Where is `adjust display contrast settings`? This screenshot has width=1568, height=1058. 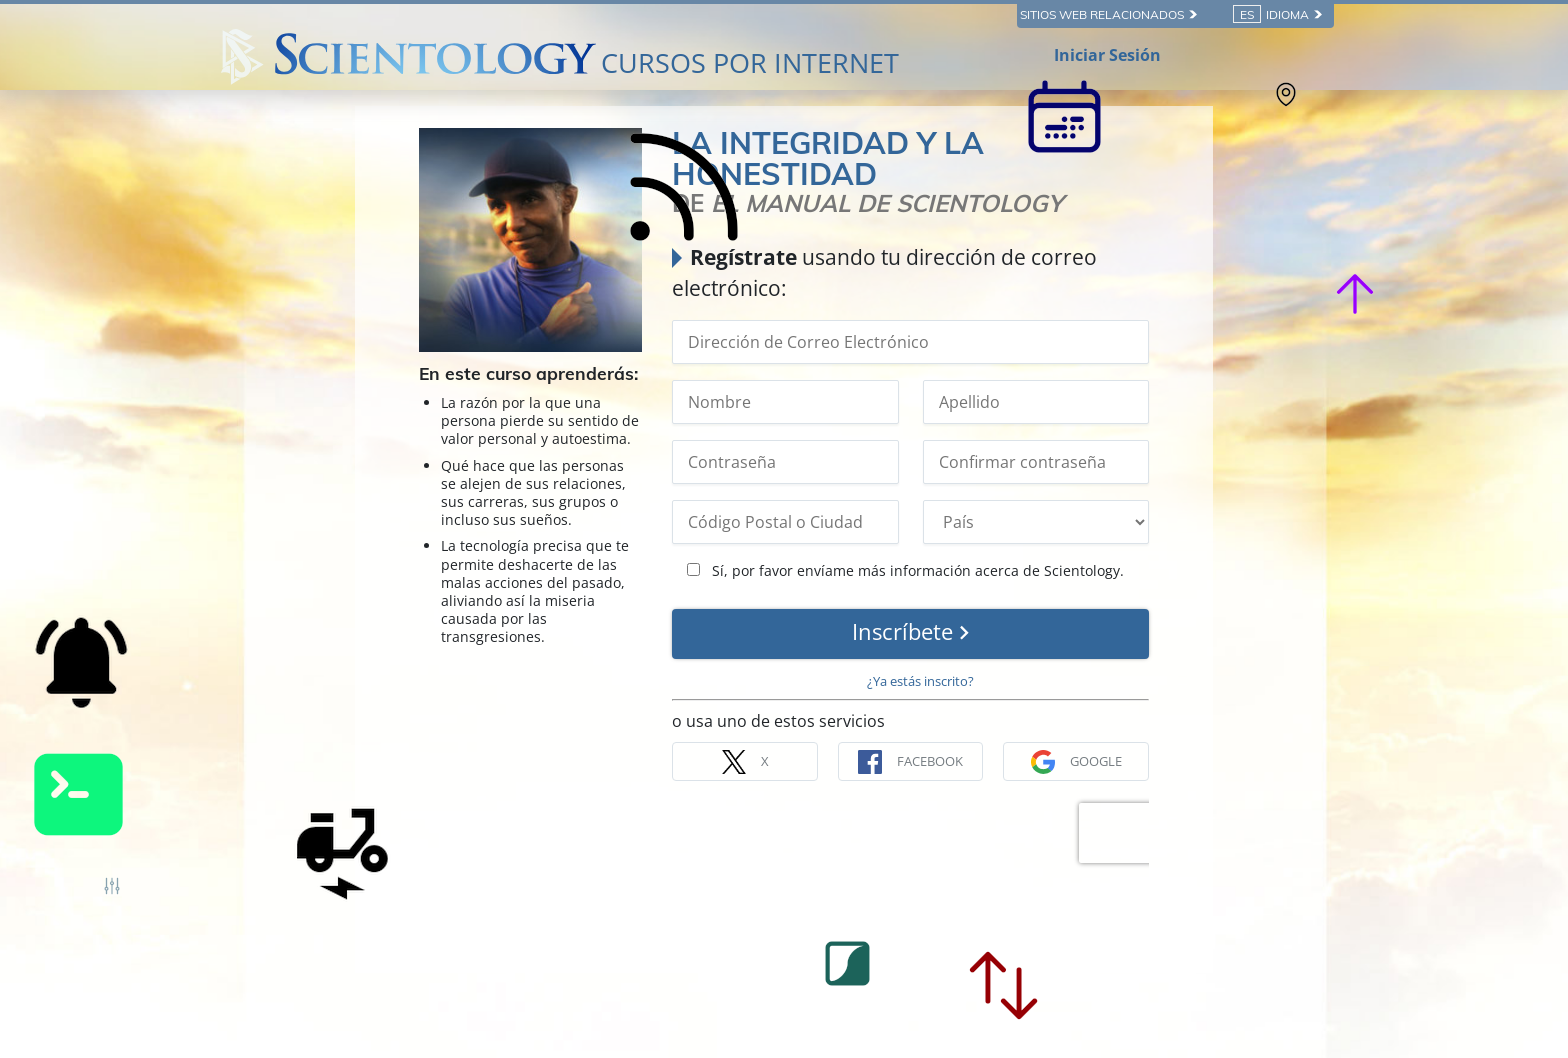
adjust display contrast settings is located at coordinates (847, 963).